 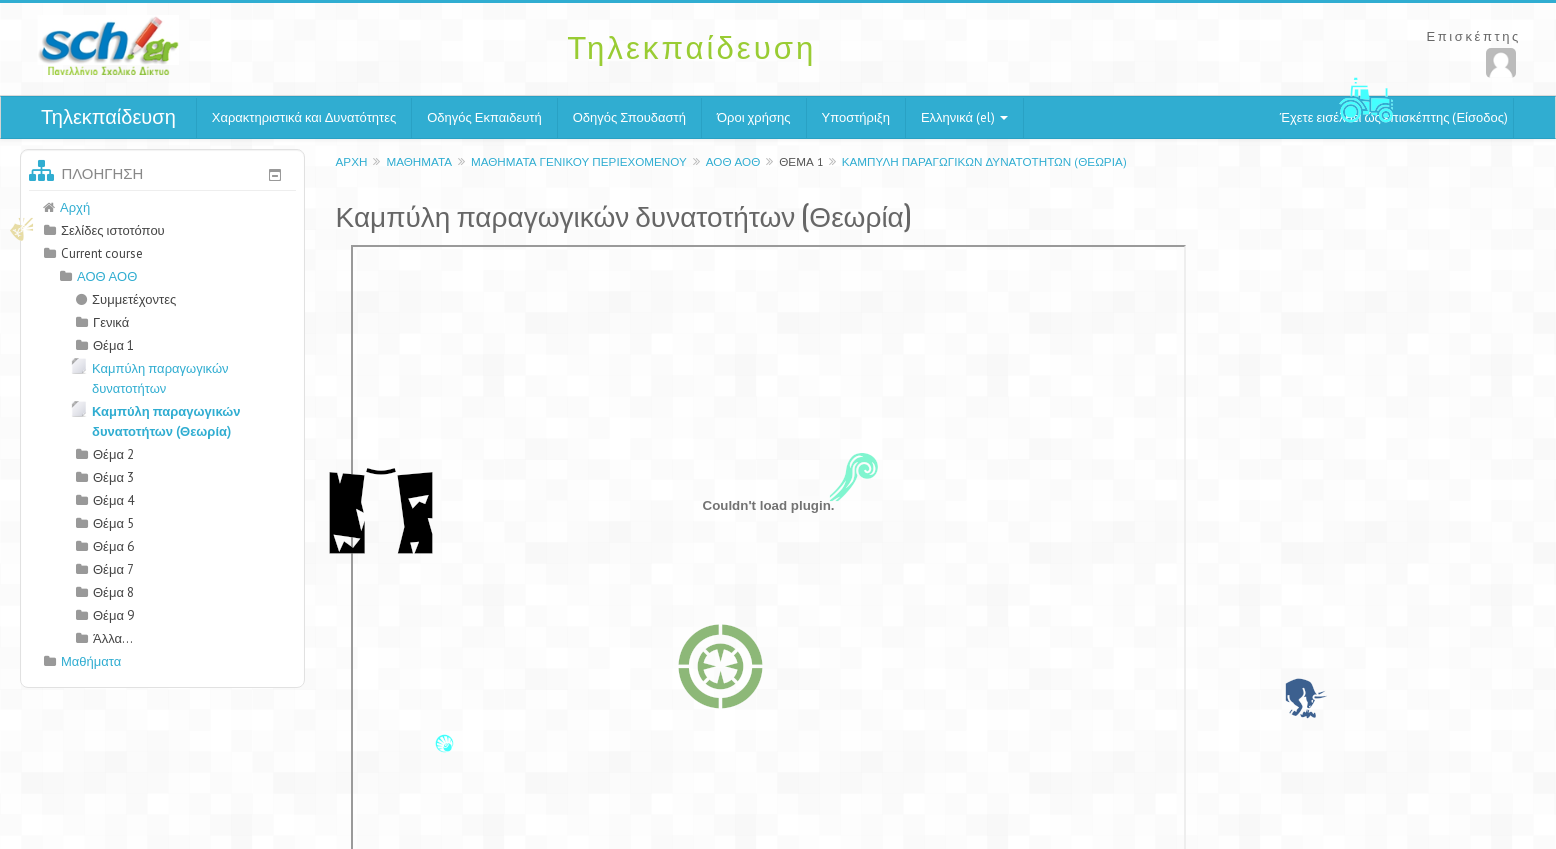 What do you see at coordinates (720, 666) in the screenshot?
I see `aim or target an object in-game` at bounding box center [720, 666].